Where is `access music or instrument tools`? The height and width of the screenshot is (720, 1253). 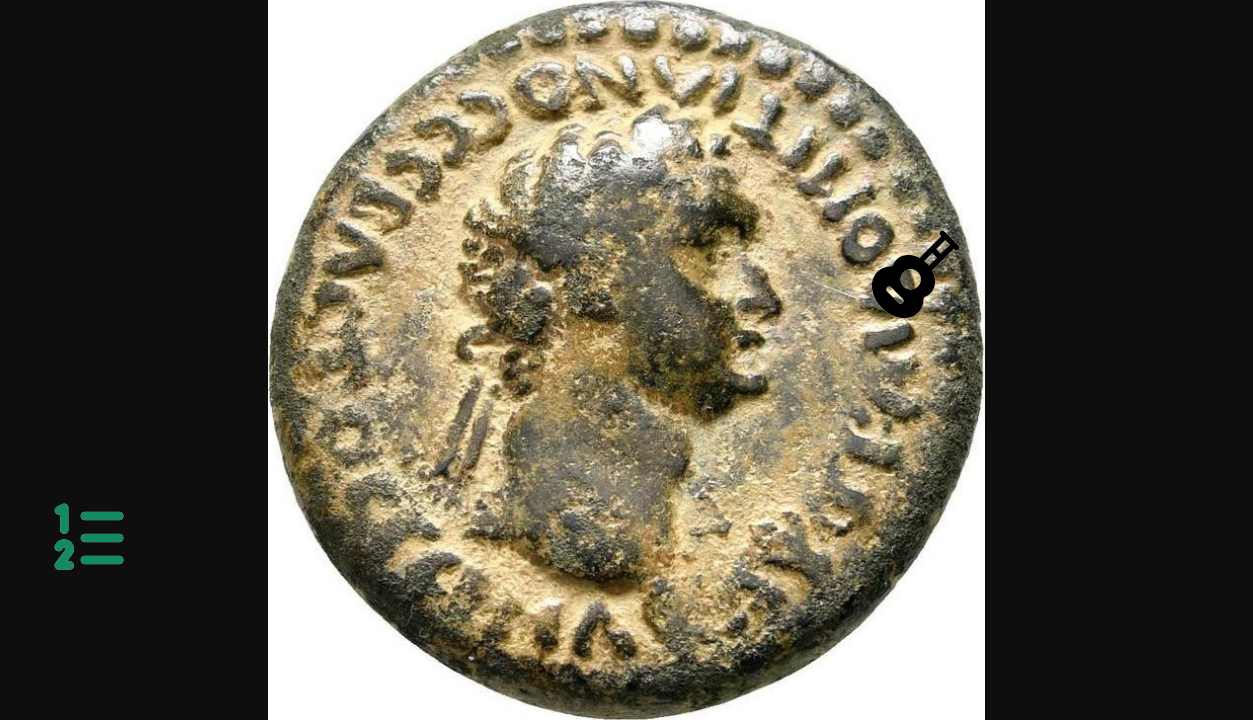
access music or instrument tools is located at coordinates (915, 275).